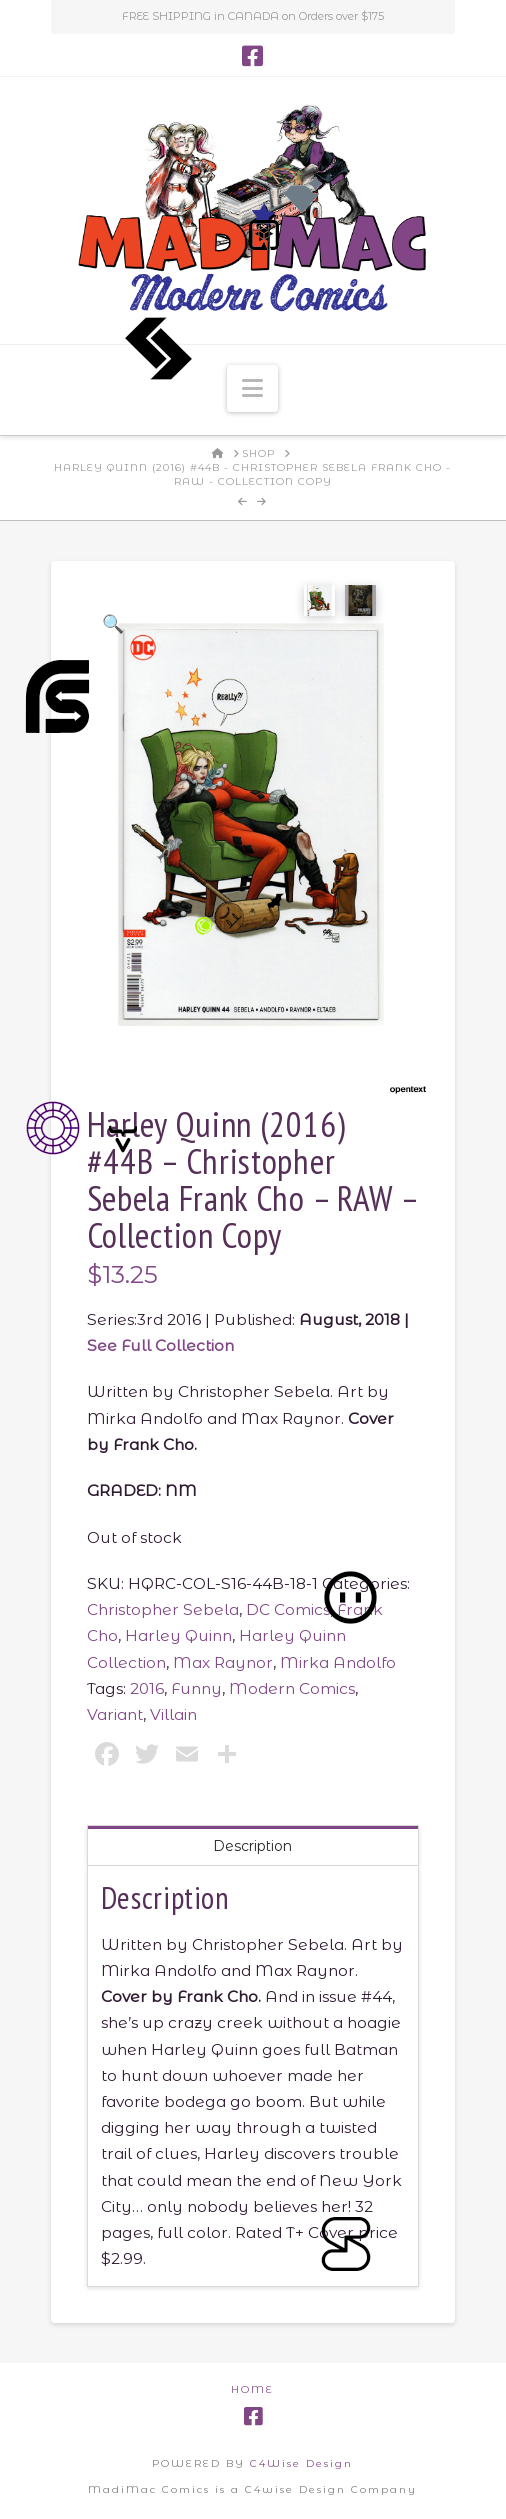 The height and width of the screenshot is (2519, 506). What do you see at coordinates (204, 926) in the screenshot?
I see `visit freelancermap website or platform` at bounding box center [204, 926].